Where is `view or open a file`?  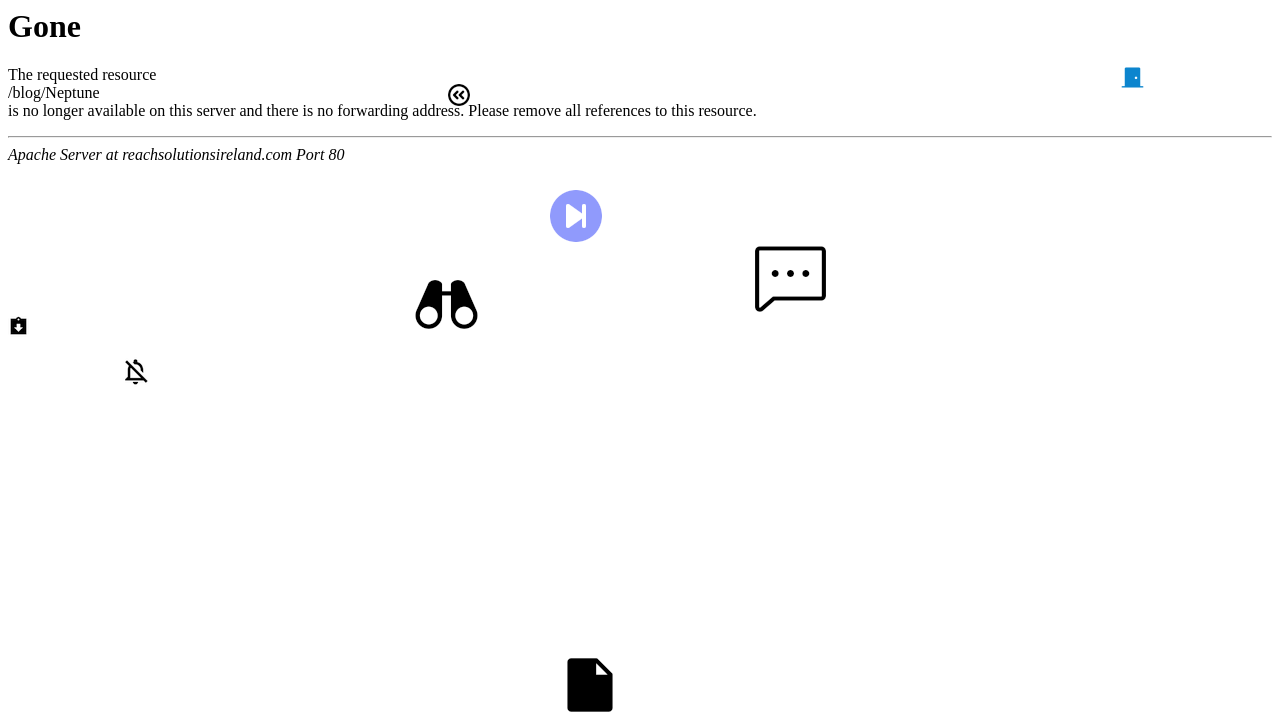
view or open a file is located at coordinates (590, 685).